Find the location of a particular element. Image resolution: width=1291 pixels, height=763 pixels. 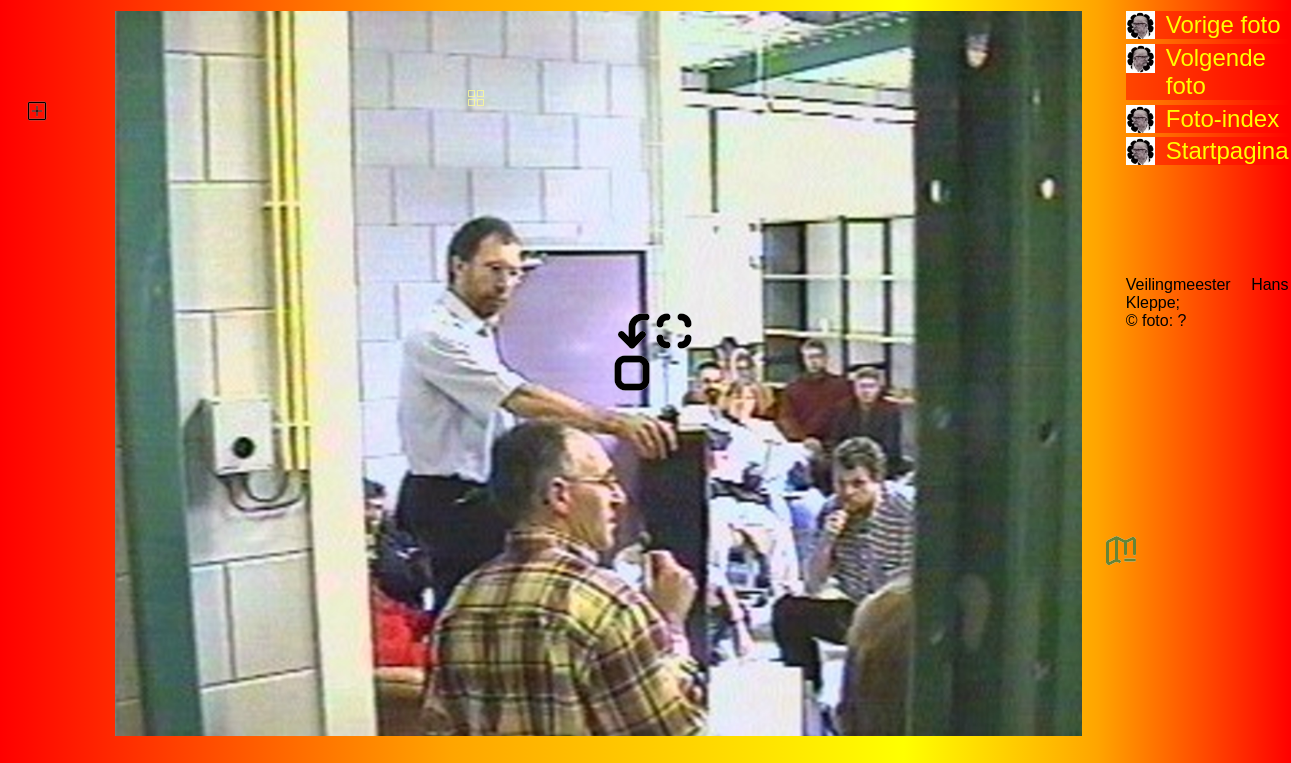

add new file or content to a diff is located at coordinates (37, 111).